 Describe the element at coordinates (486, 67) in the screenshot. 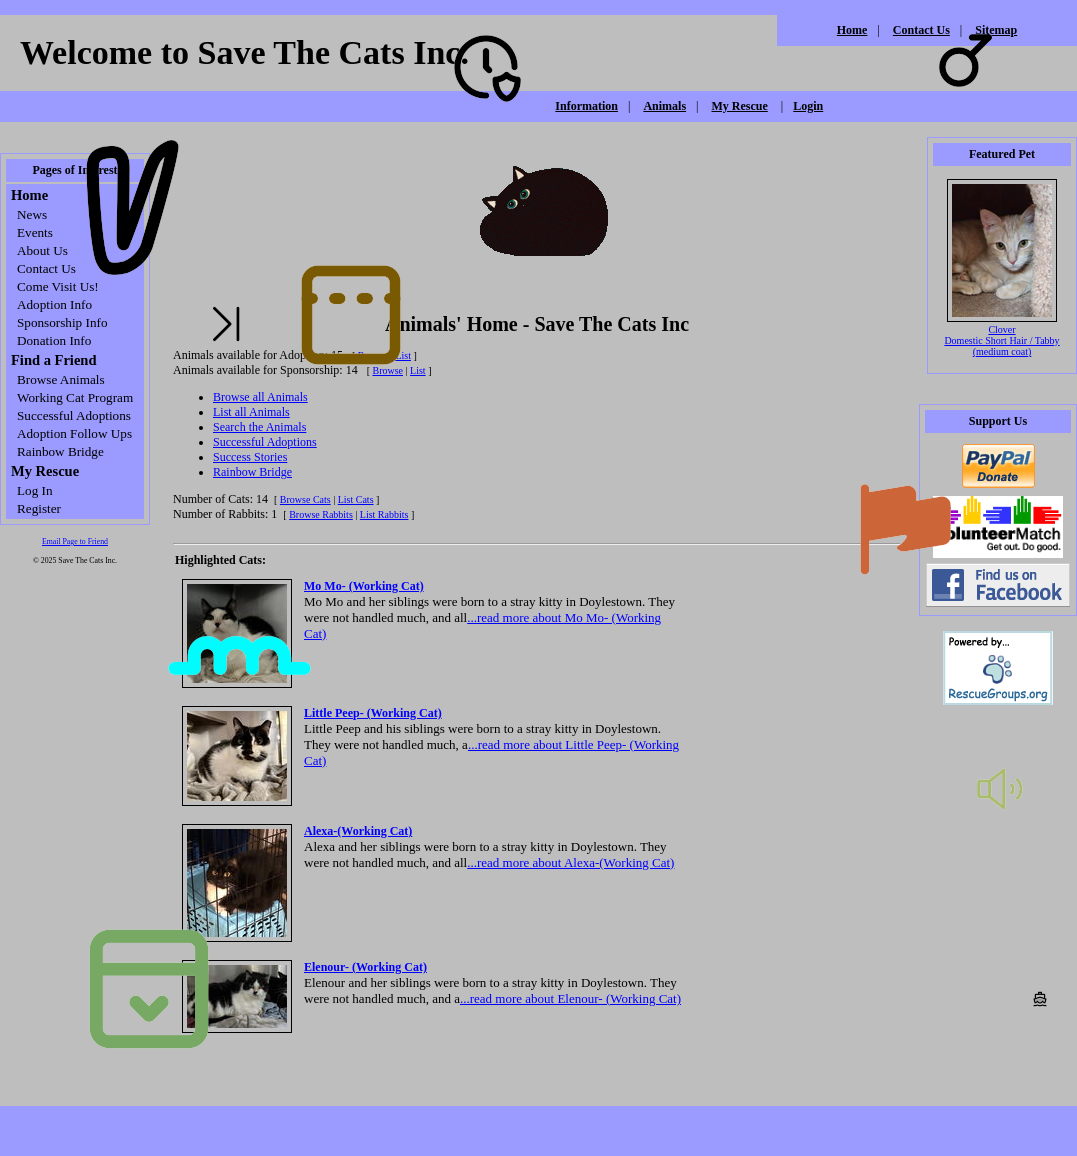

I see `view protected or secure time settings` at that location.